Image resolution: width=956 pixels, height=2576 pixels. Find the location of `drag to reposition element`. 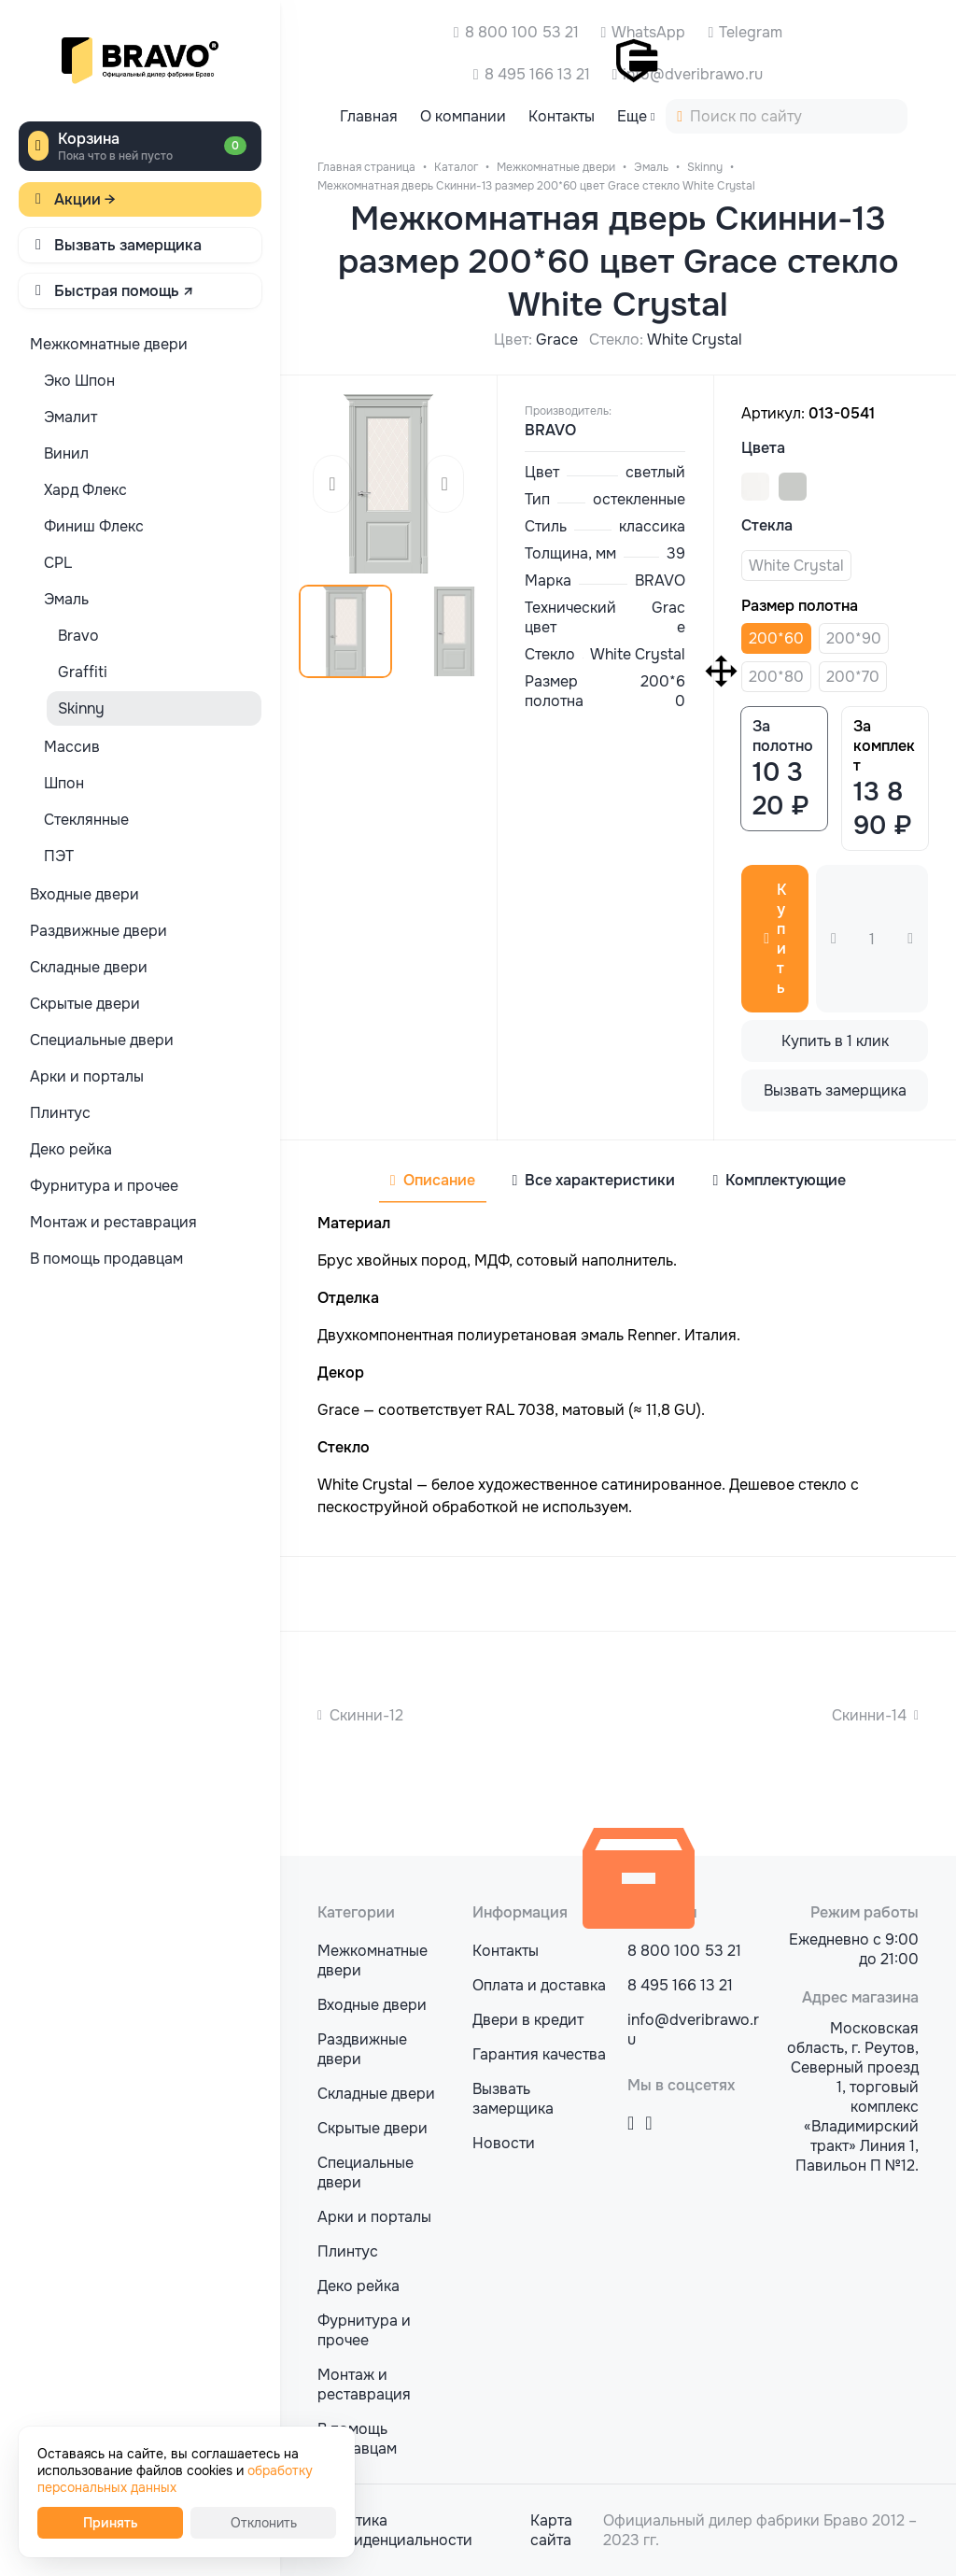

drag to reposition element is located at coordinates (721, 671).